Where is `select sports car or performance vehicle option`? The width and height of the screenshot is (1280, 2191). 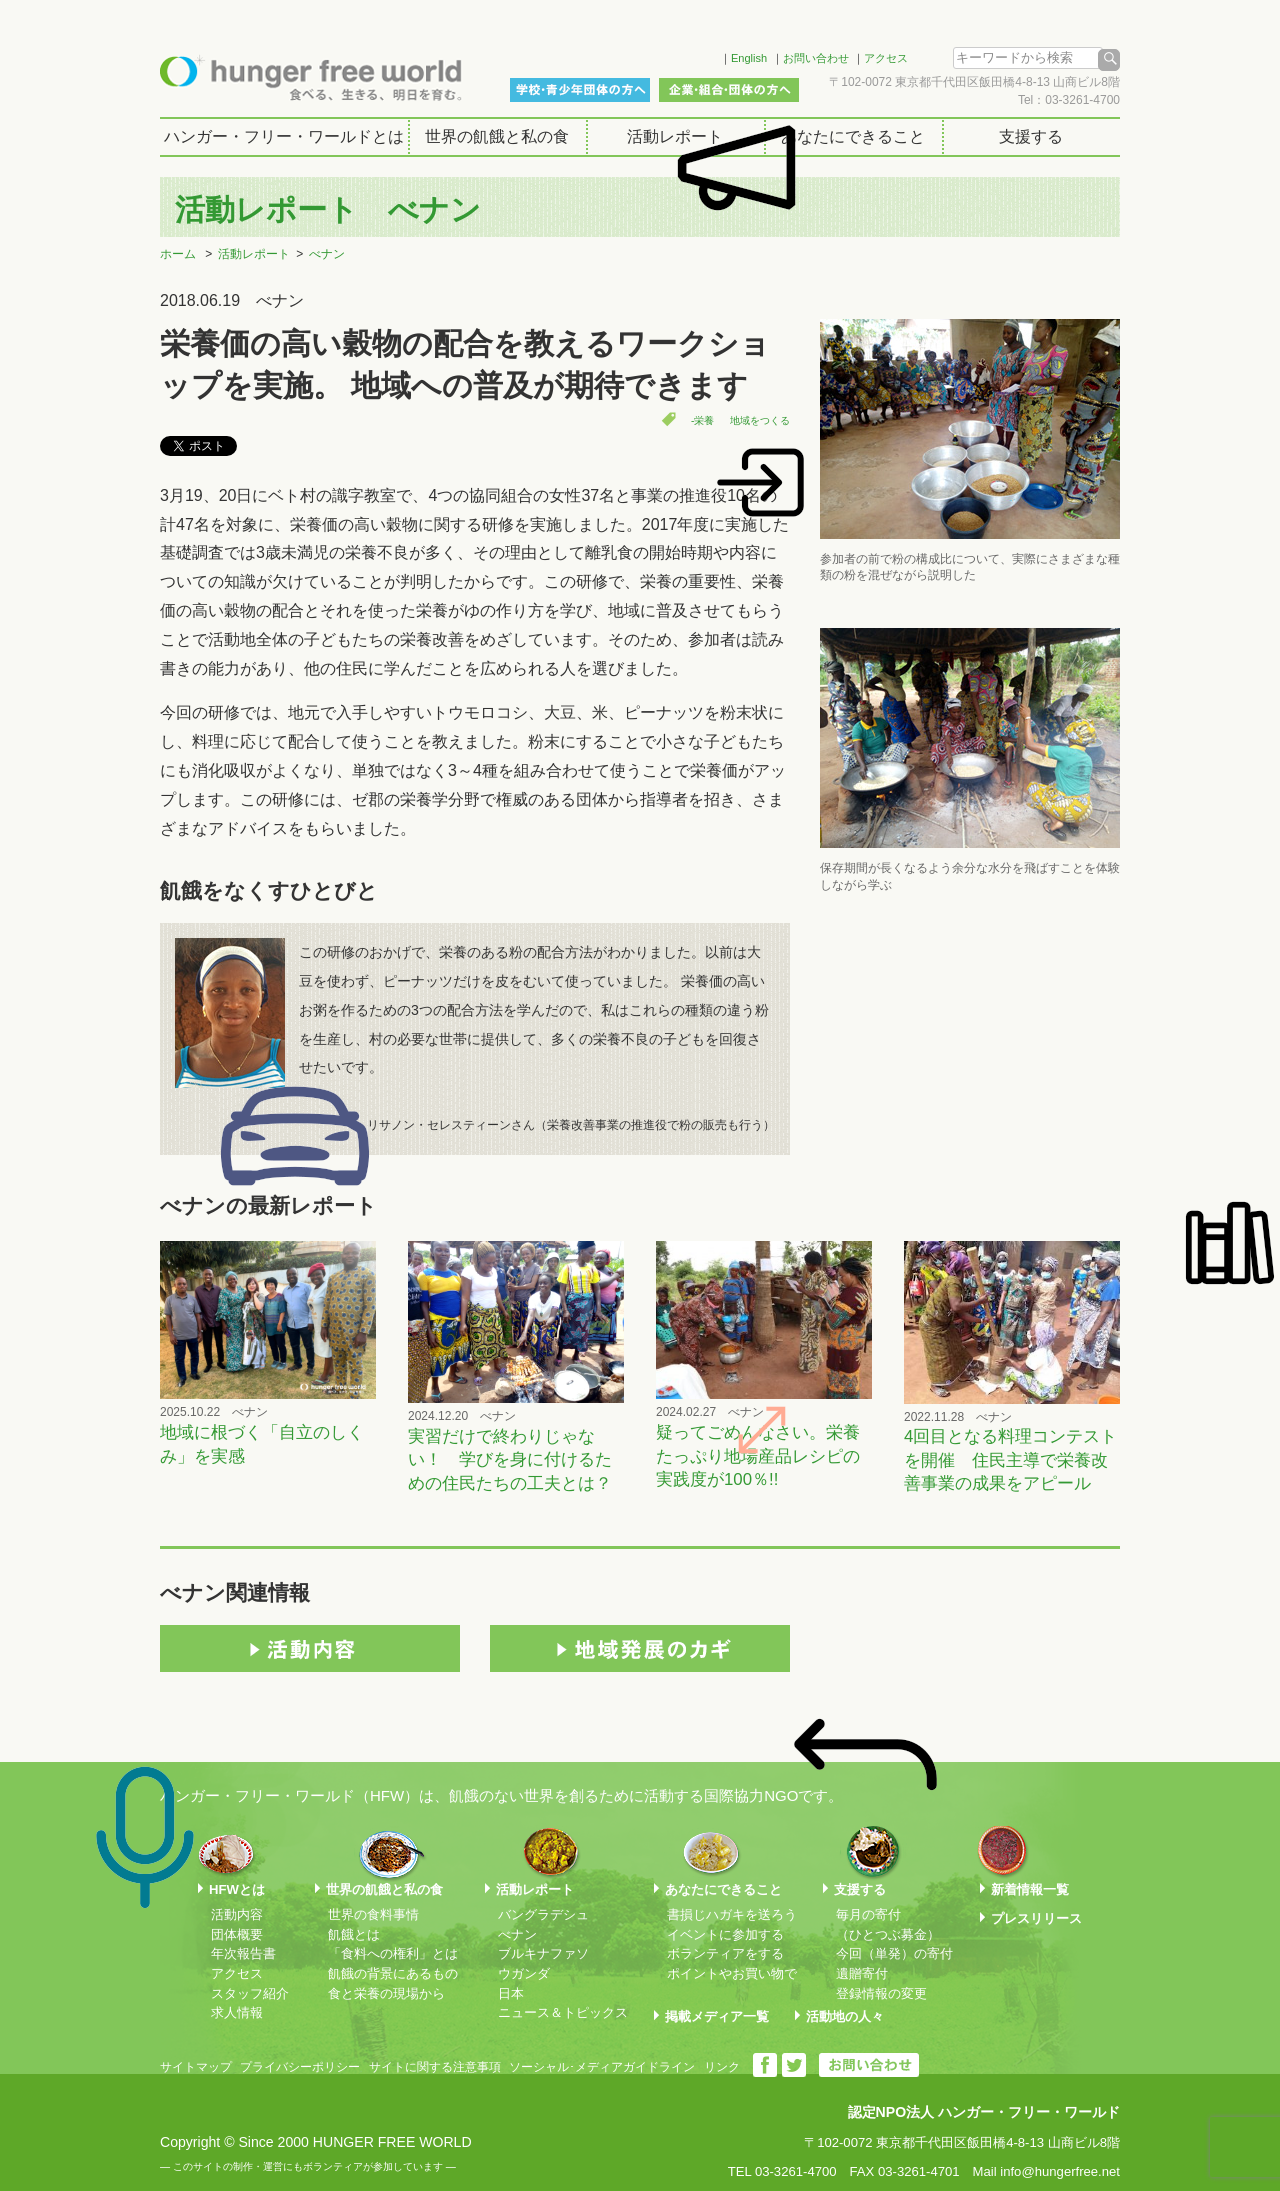
select sports car or performance vehicle option is located at coordinates (295, 1136).